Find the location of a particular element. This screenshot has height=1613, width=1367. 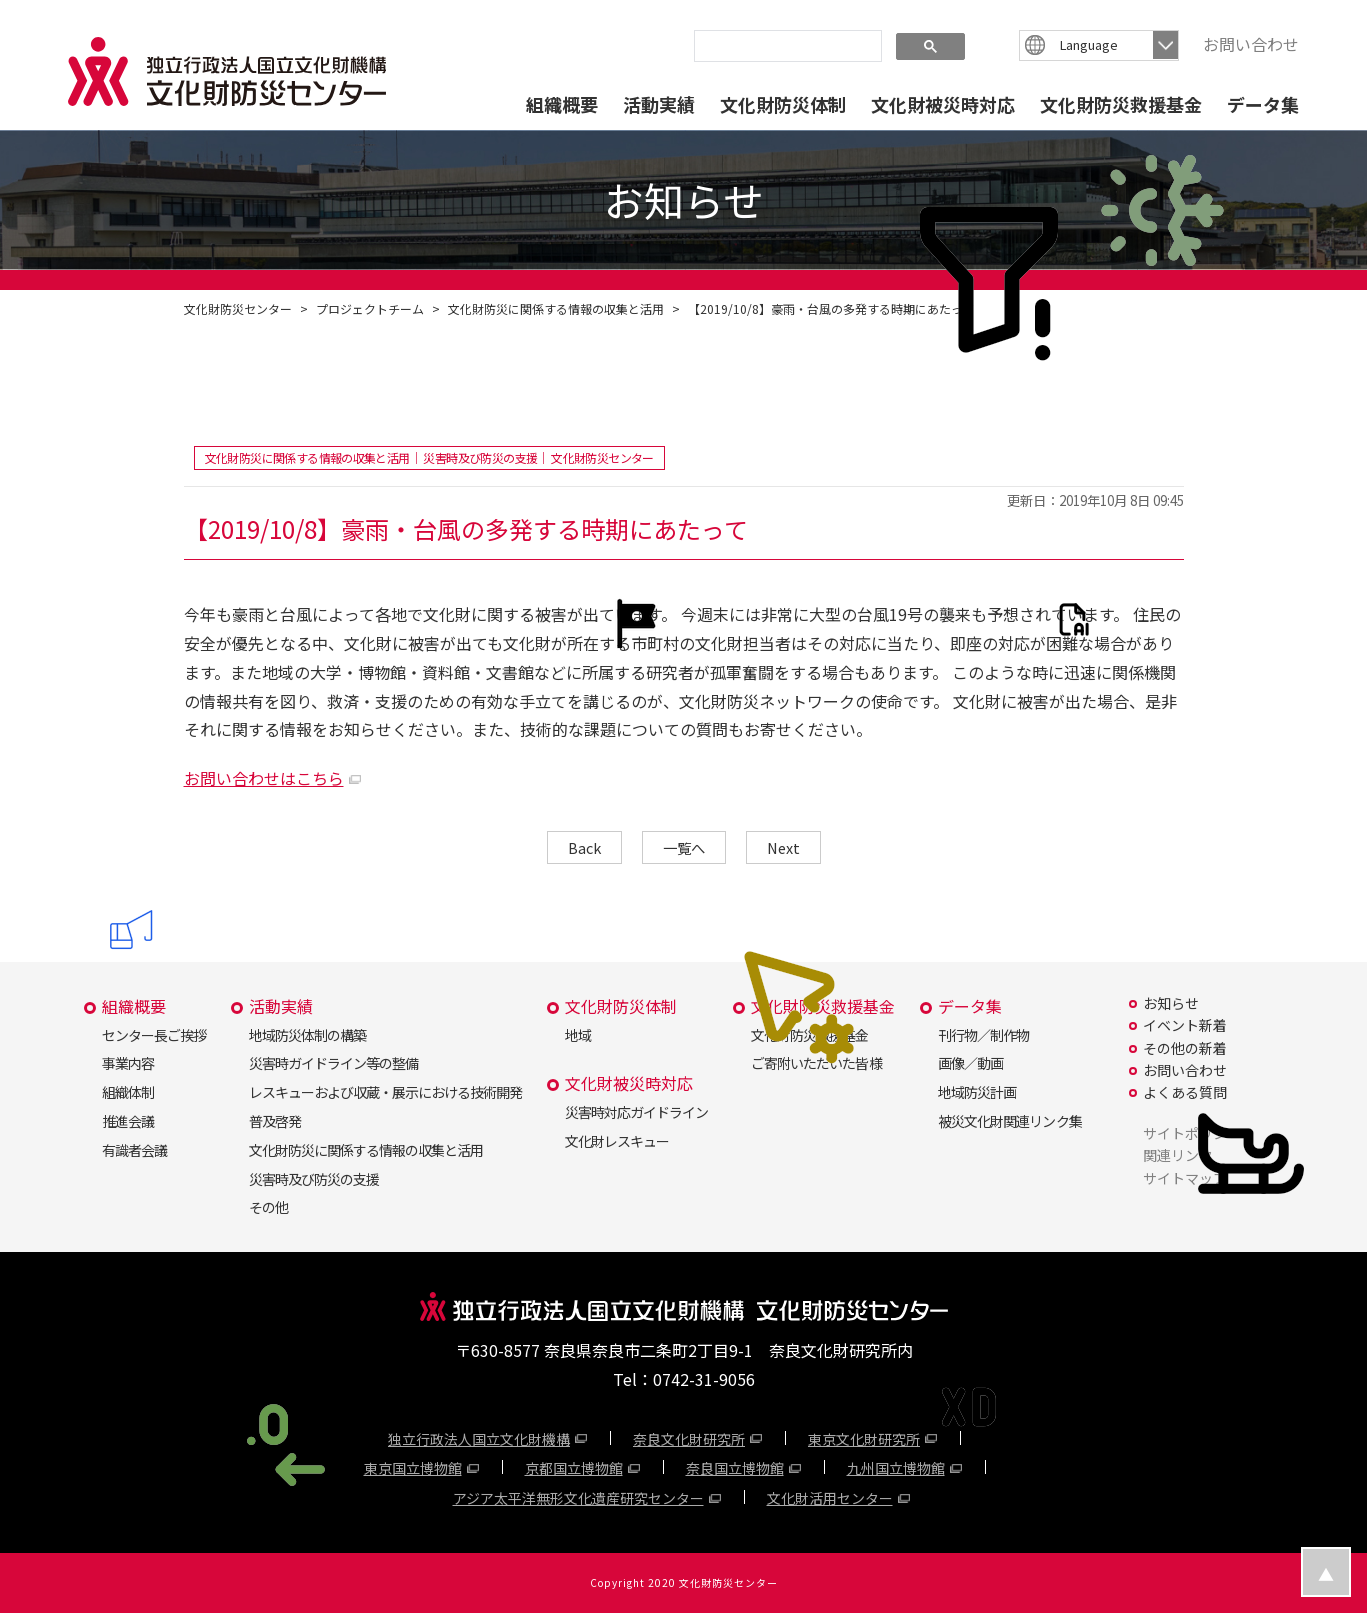

filter has an issue or warning is located at coordinates (989, 276).